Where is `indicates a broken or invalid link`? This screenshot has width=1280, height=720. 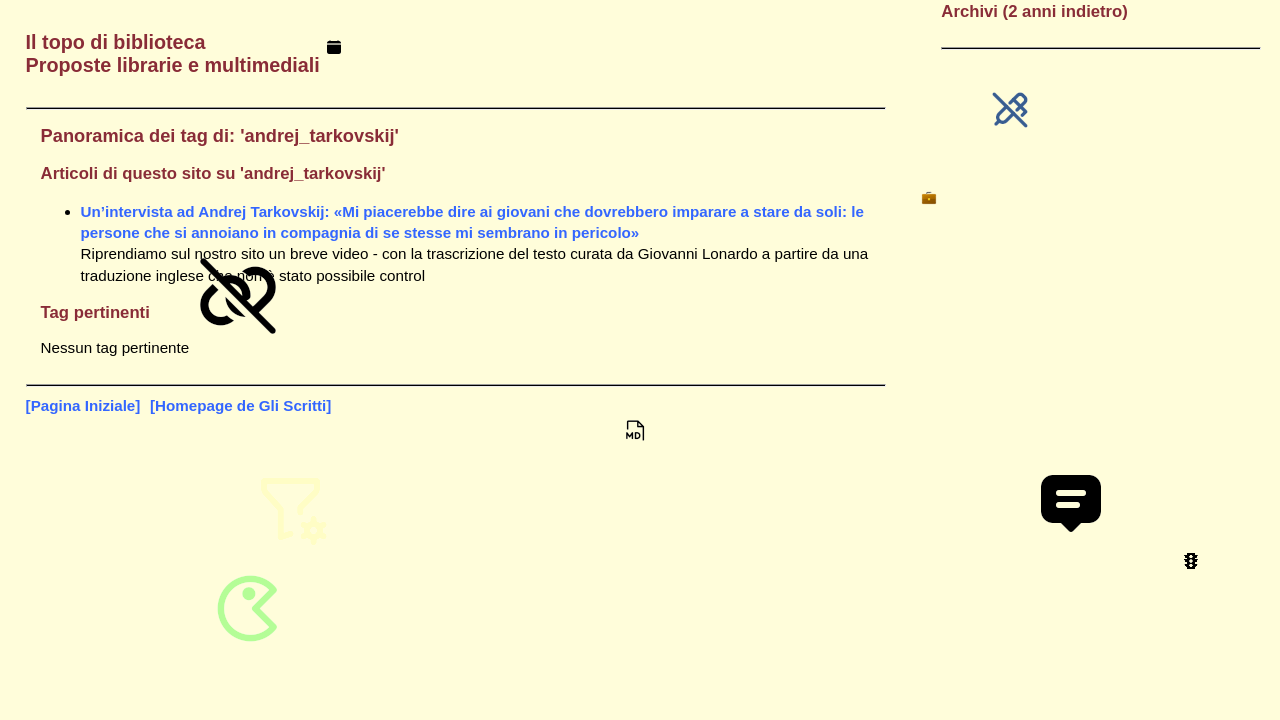
indicates a broken or invalid link is located at coordinates (238, 296).